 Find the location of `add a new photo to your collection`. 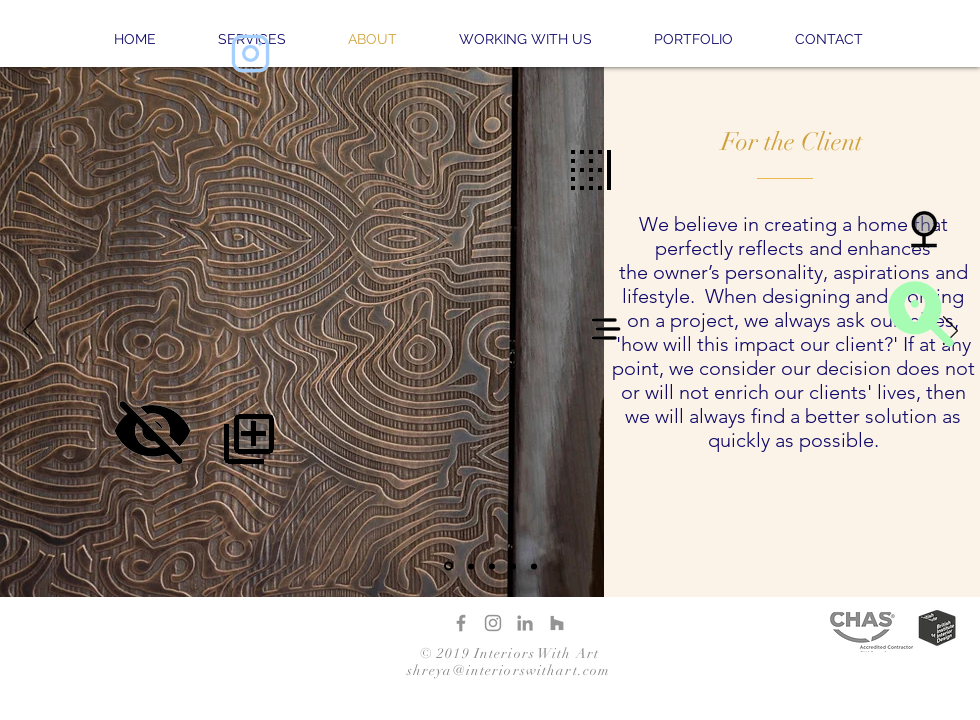

add a new photo to your collection is located at coordinates (249, 439).